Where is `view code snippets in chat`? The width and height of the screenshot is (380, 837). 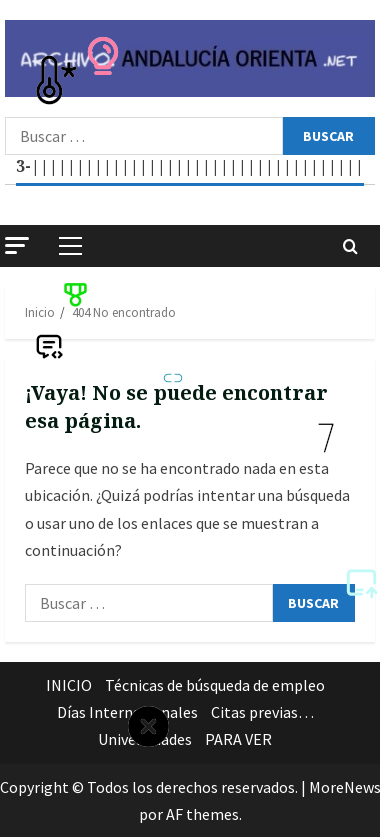 view code snippets in chat is located at coordinates (49, 346).